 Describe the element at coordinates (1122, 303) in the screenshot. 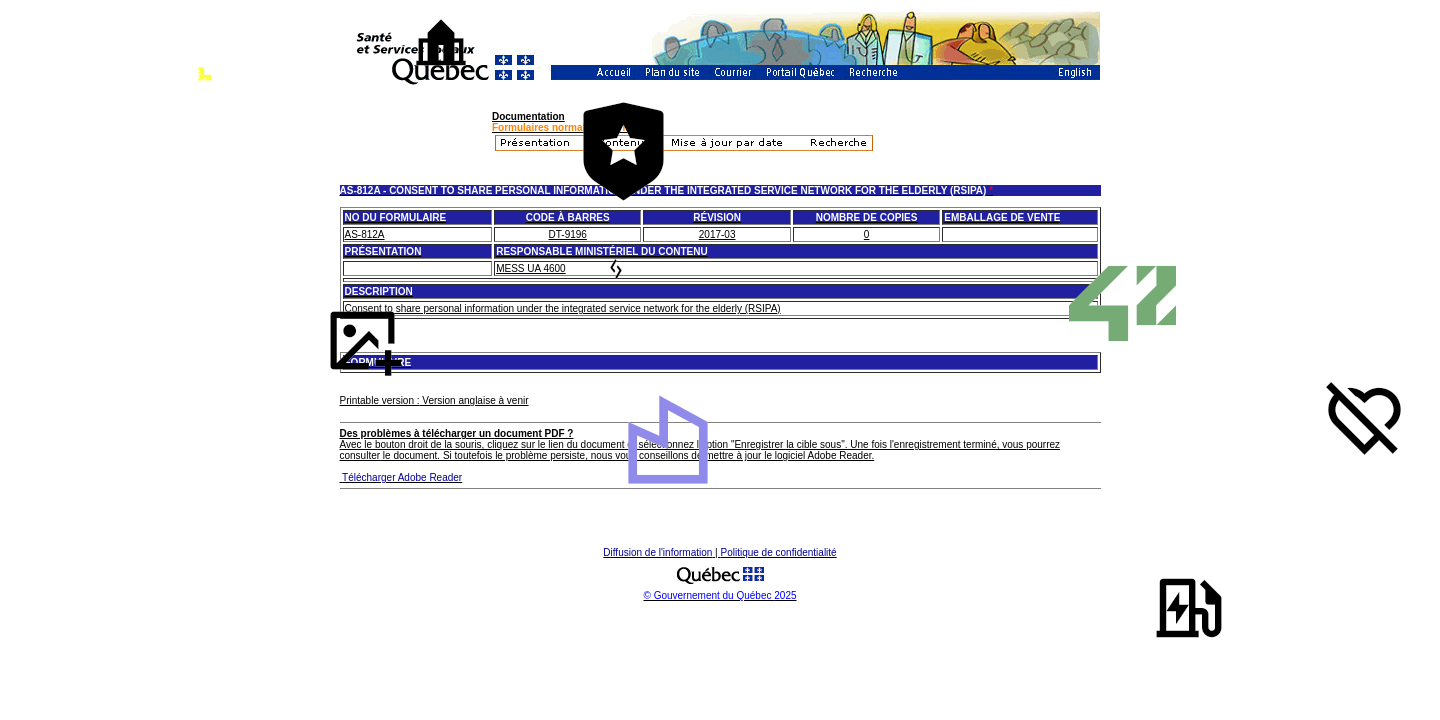

I see `42 coding school logo` at that location.